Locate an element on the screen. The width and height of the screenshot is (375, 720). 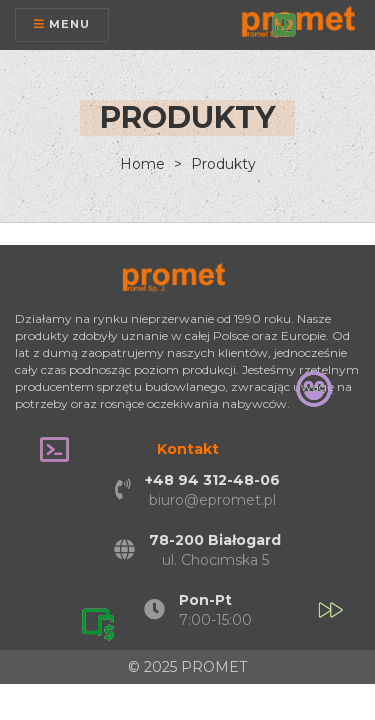
open terminal or command line interface is located at coordinates (54, 449).